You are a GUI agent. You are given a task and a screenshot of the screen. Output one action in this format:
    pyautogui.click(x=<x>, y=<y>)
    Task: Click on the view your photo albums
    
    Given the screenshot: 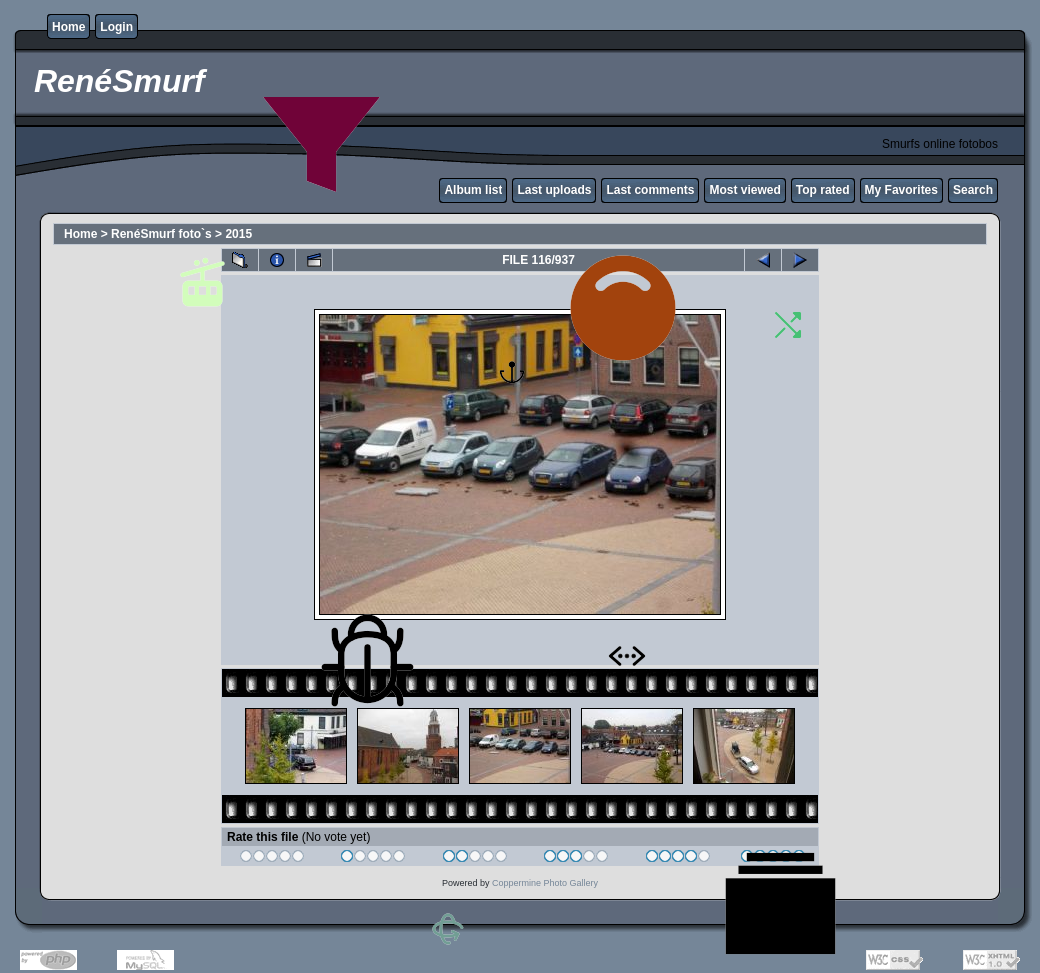 What is the action you would take?
    pyautogui.click(x=780, y=903)
    